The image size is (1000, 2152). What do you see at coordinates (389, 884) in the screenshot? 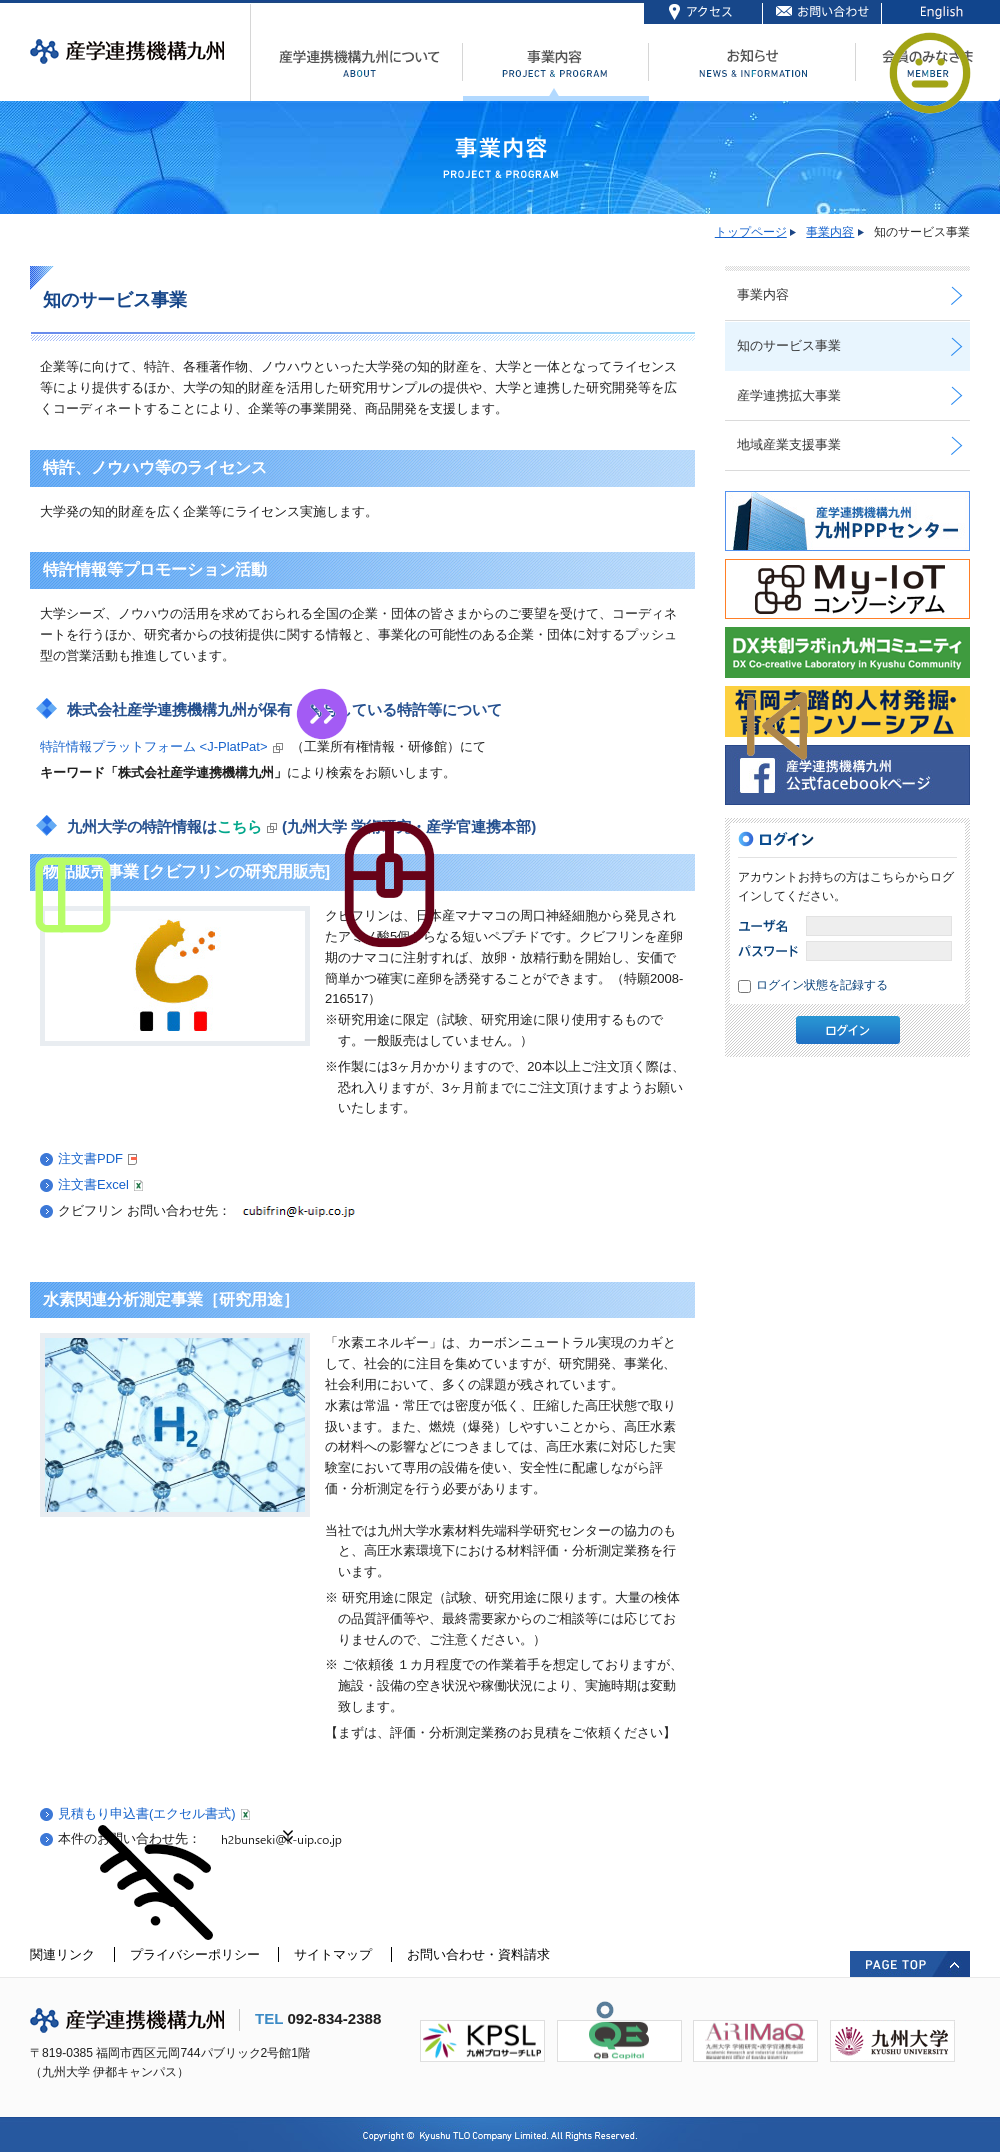
I see `middle mouse button click action` at bounding box center [389, 884].